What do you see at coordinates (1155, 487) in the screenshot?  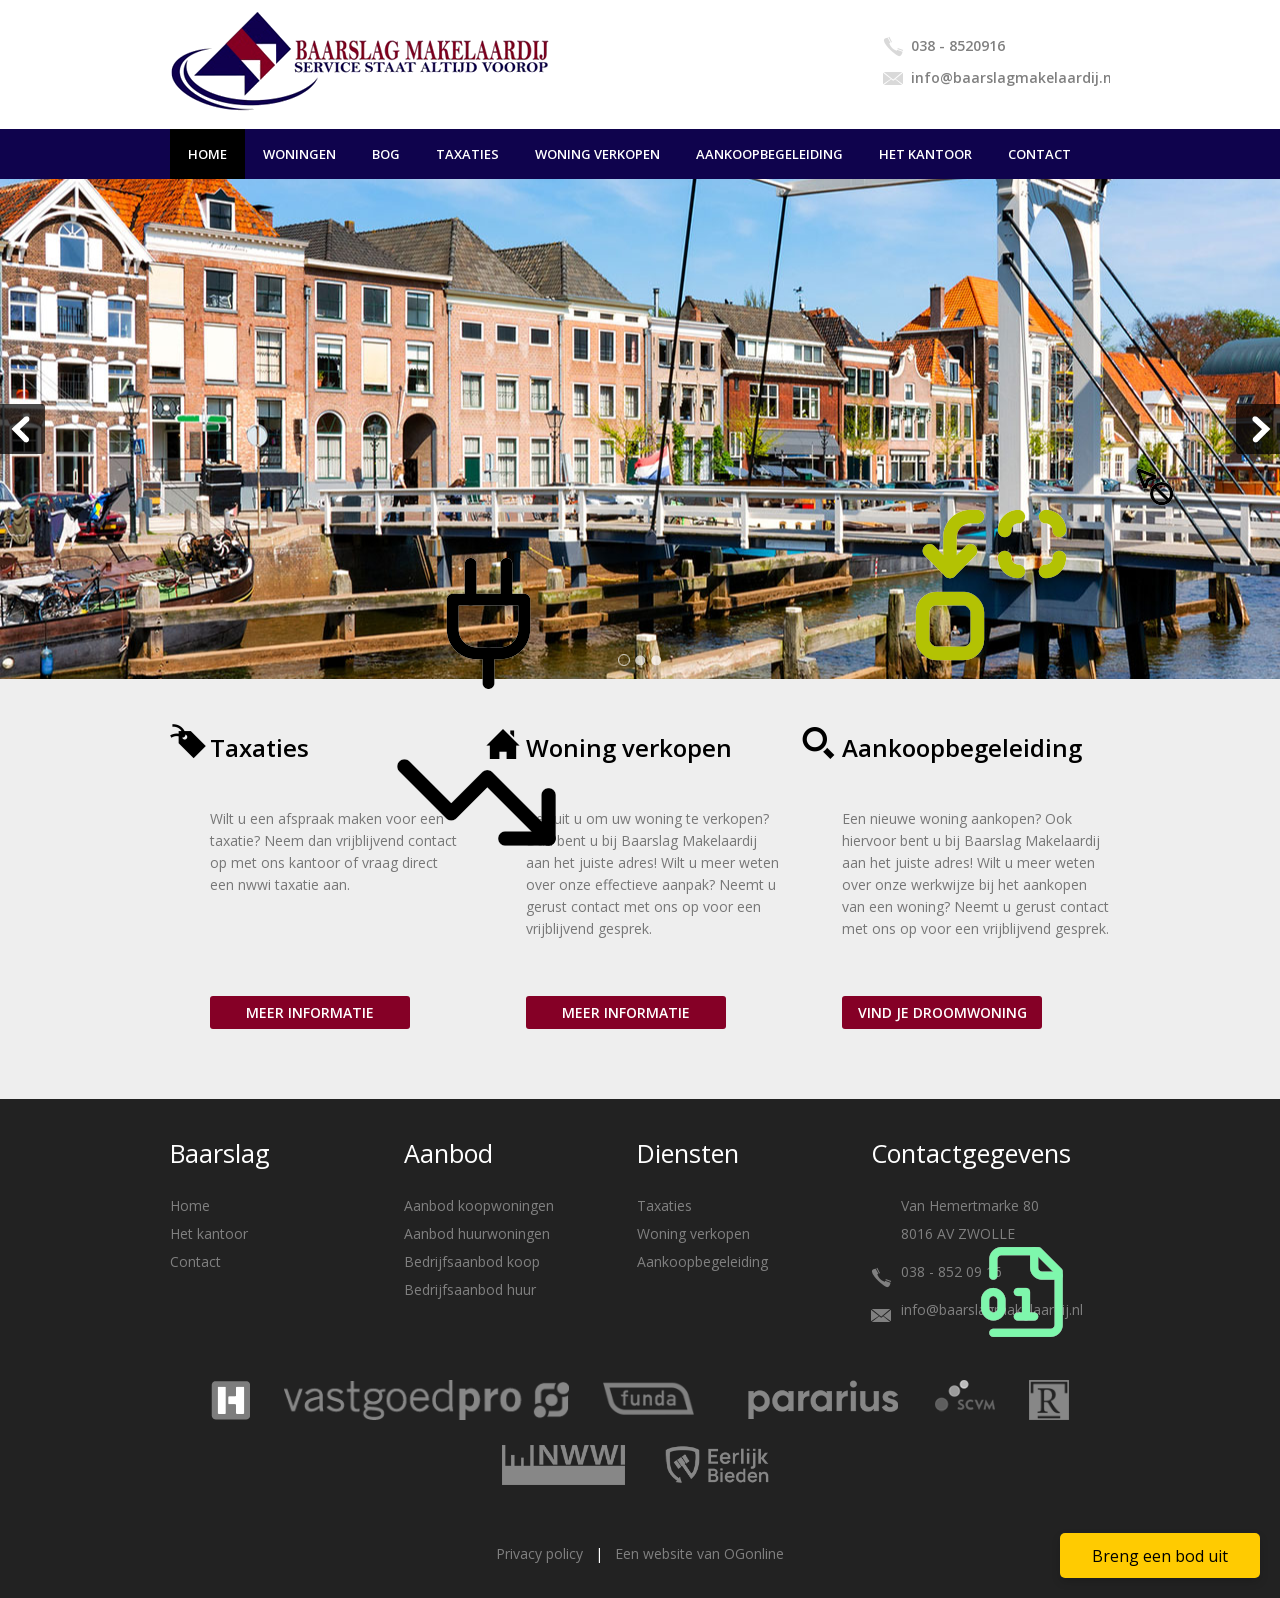 I see `cursor interaction disabled` at bounding box center [1155, 487].